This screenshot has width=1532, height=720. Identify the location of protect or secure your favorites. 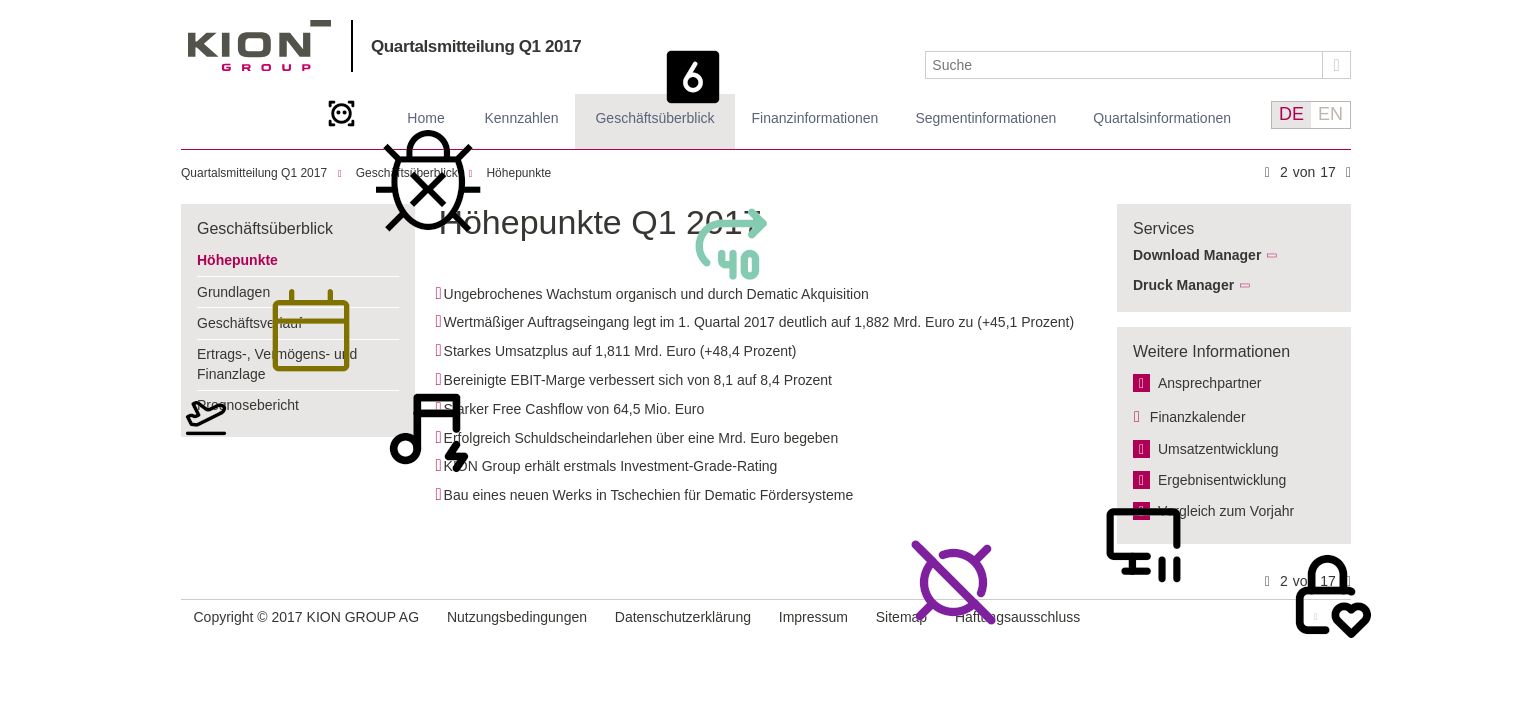
(1327, 594).